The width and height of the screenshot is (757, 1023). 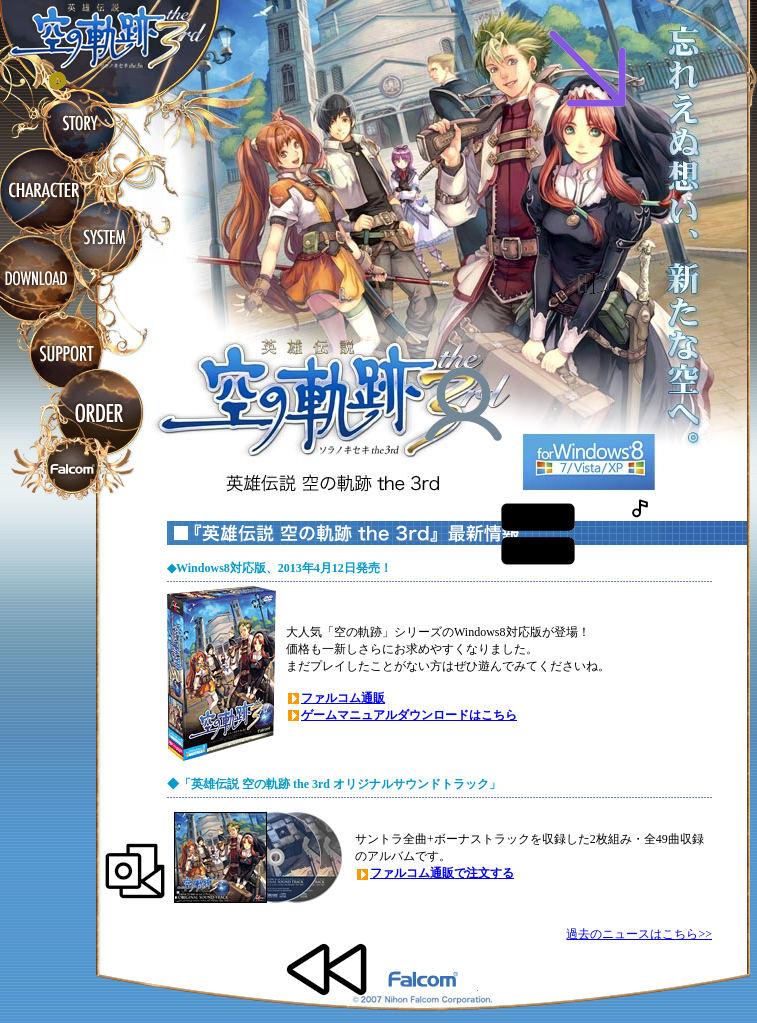 I want to click on rewind media or skip backward, so click(x=329, y=969).